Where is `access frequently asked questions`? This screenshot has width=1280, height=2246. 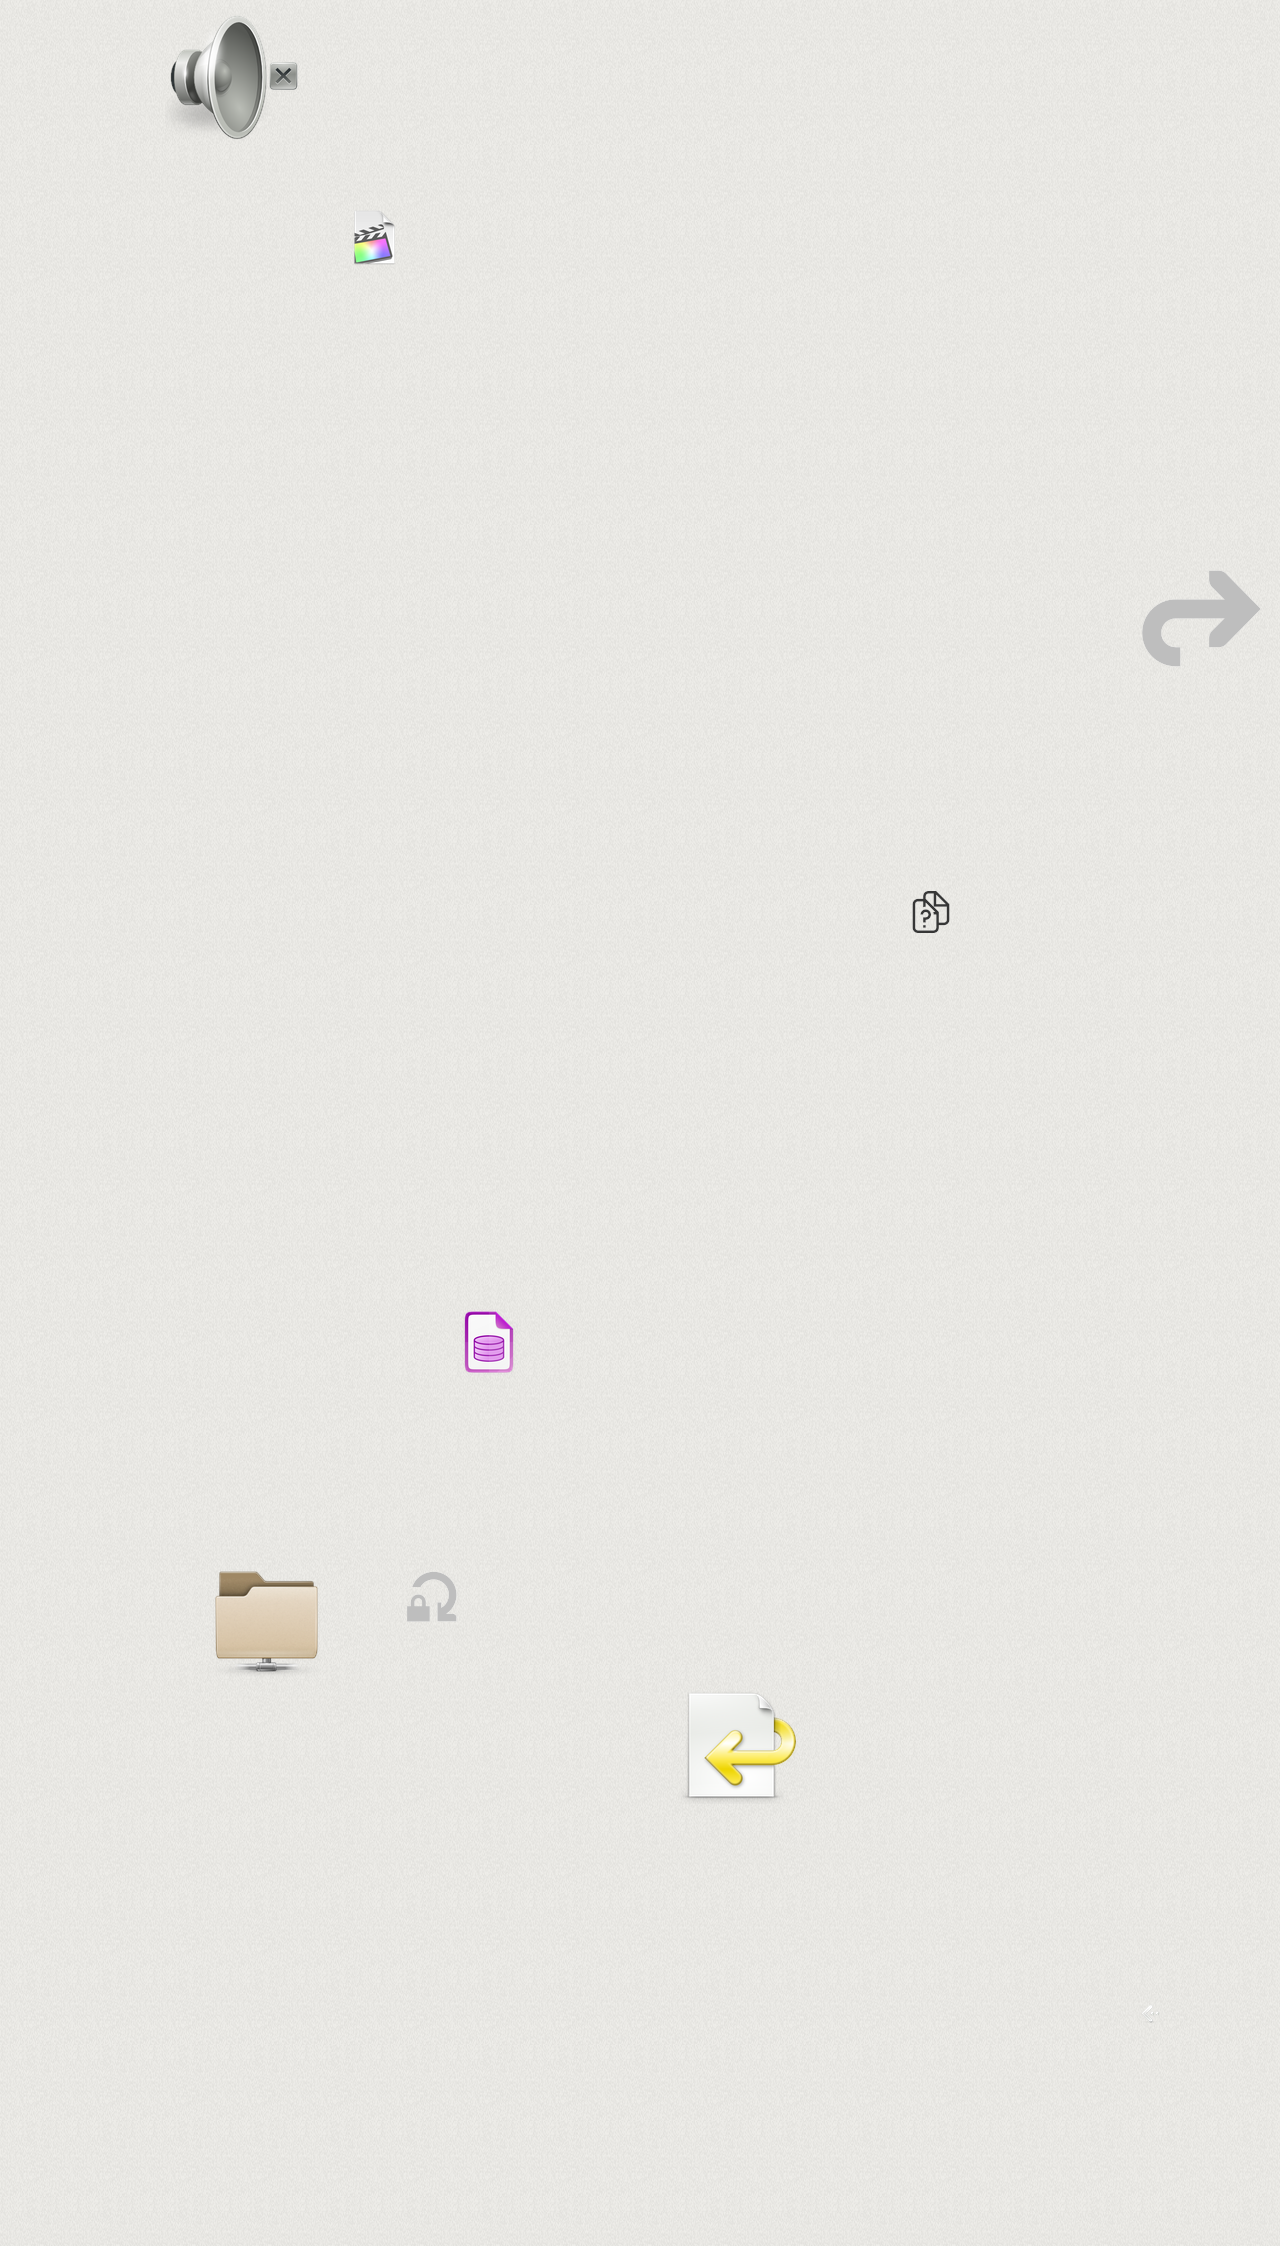 access frequently asked questions is located at coordinates (931, 912).